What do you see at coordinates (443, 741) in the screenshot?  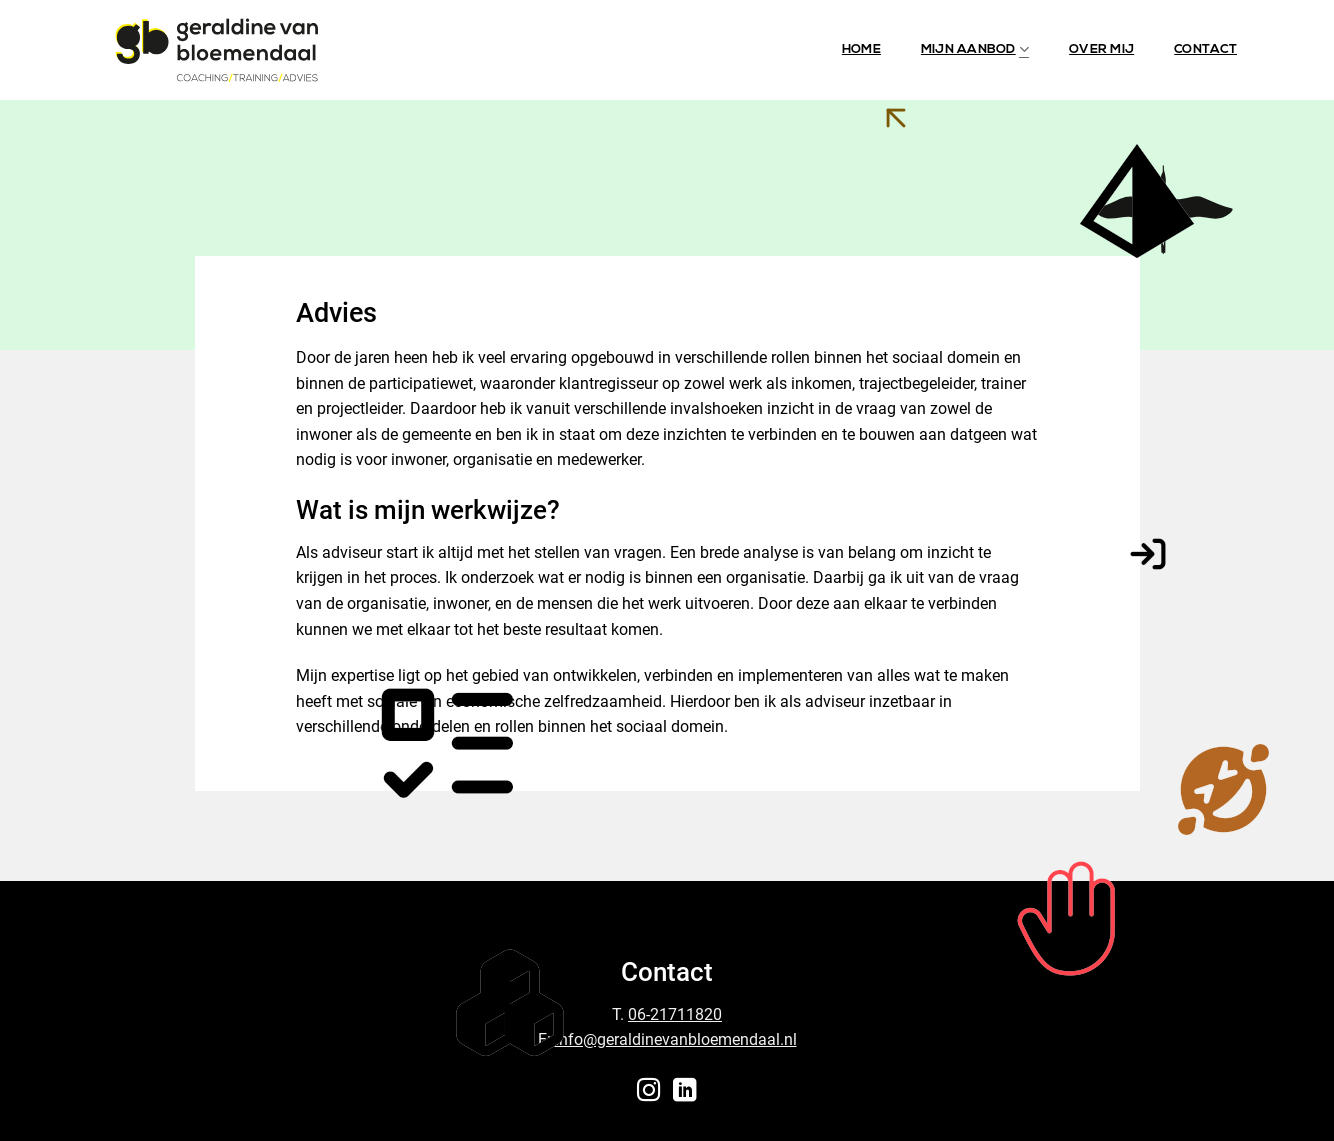 I see `view task list or checklist` at bounding box center [443, 741].